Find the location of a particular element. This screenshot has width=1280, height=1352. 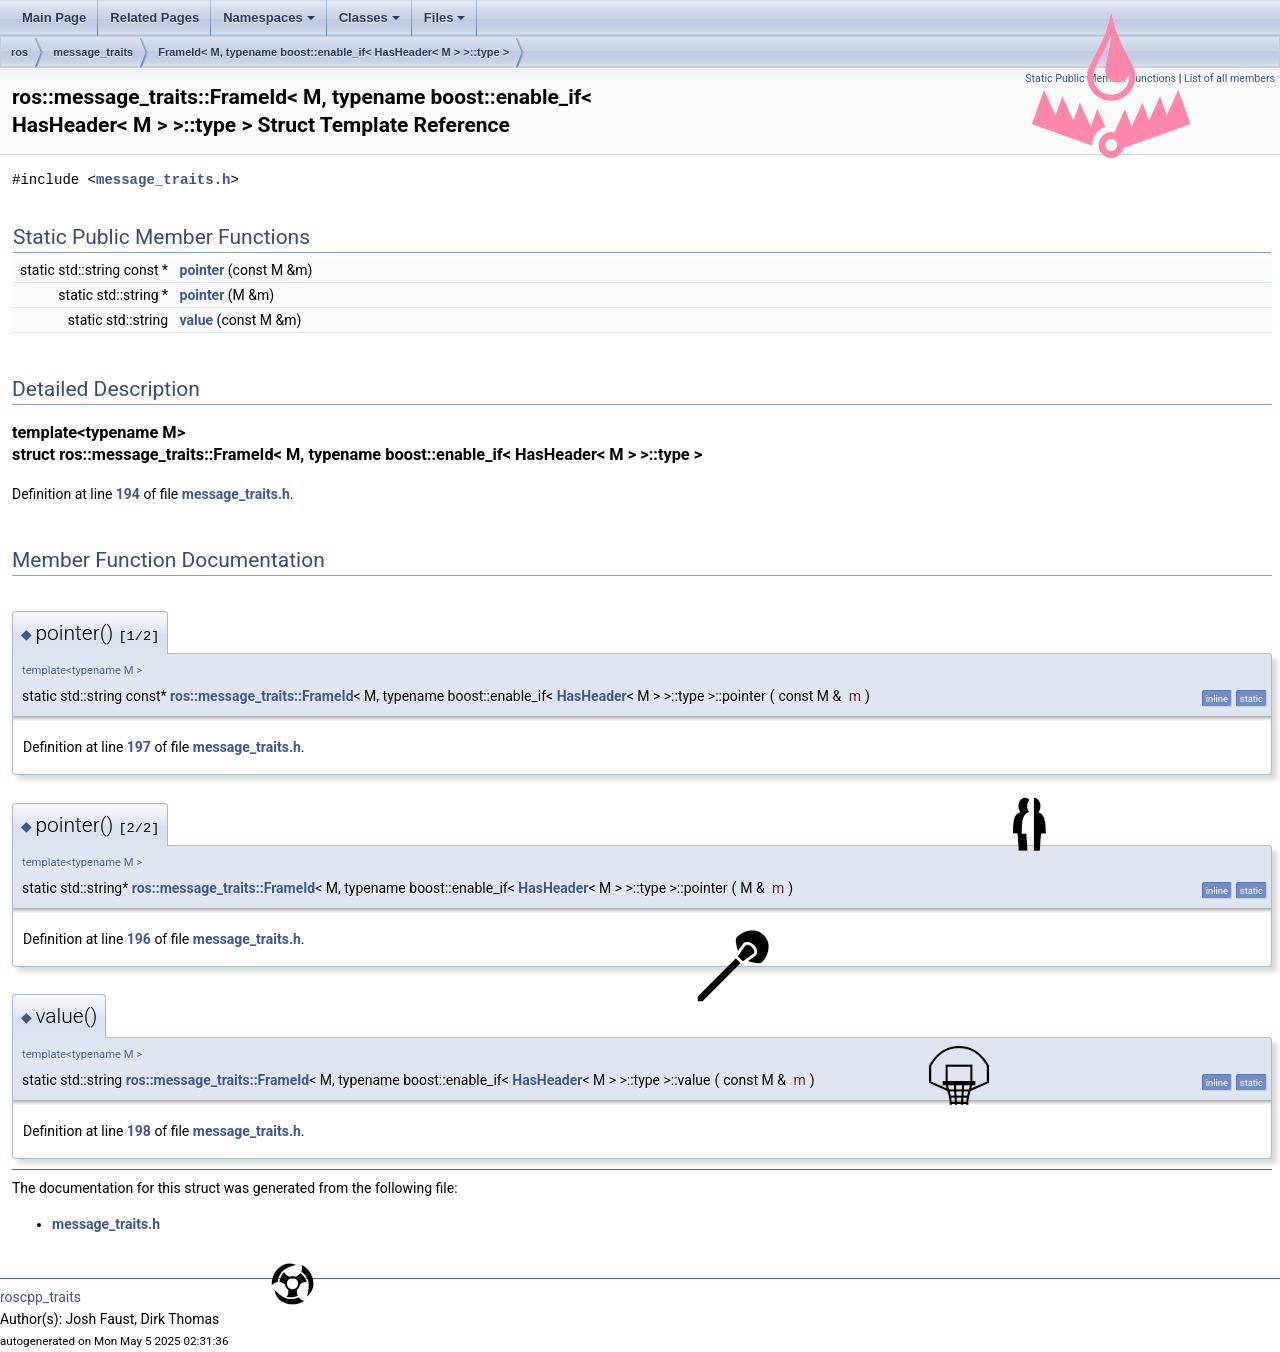

throwing weapon or shuriken item in game inventory is located at coordinates (292, 1283).